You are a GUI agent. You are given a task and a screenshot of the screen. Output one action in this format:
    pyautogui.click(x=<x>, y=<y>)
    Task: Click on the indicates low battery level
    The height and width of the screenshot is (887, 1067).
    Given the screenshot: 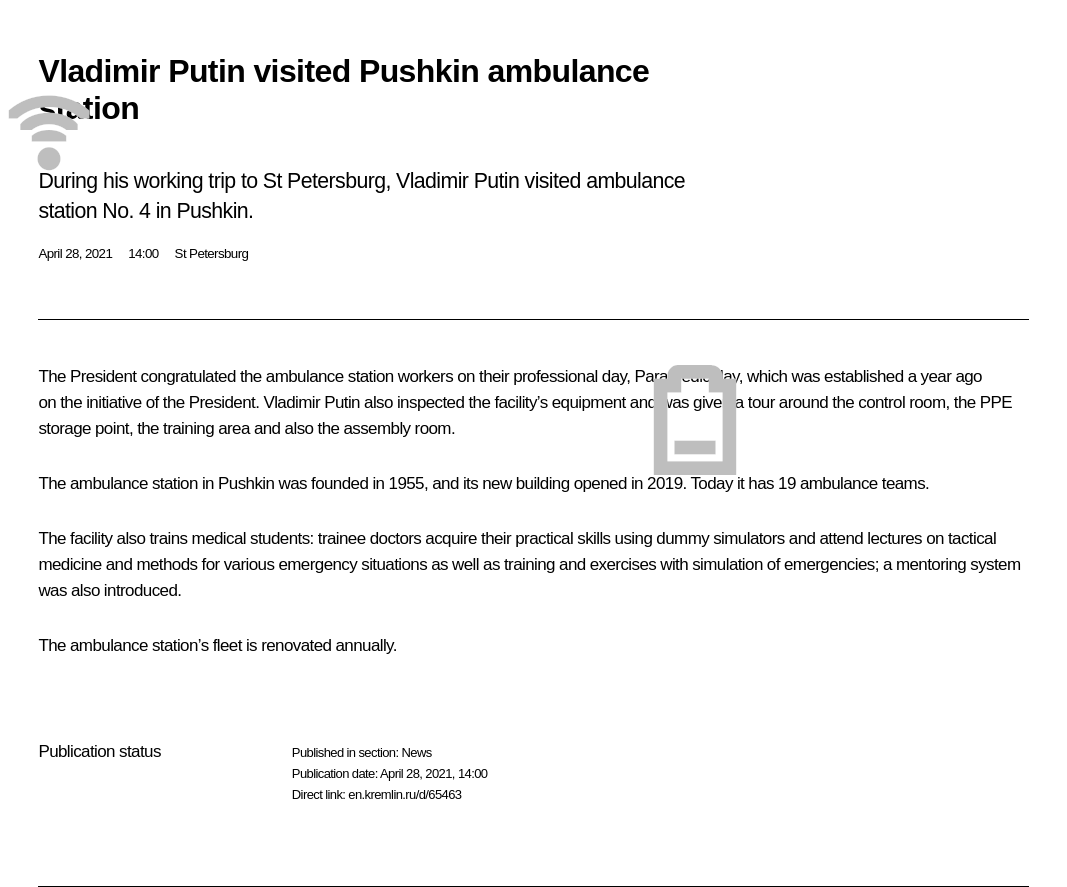 What is the action you would take?
    pyautogui.click(x=695, y=420)
    